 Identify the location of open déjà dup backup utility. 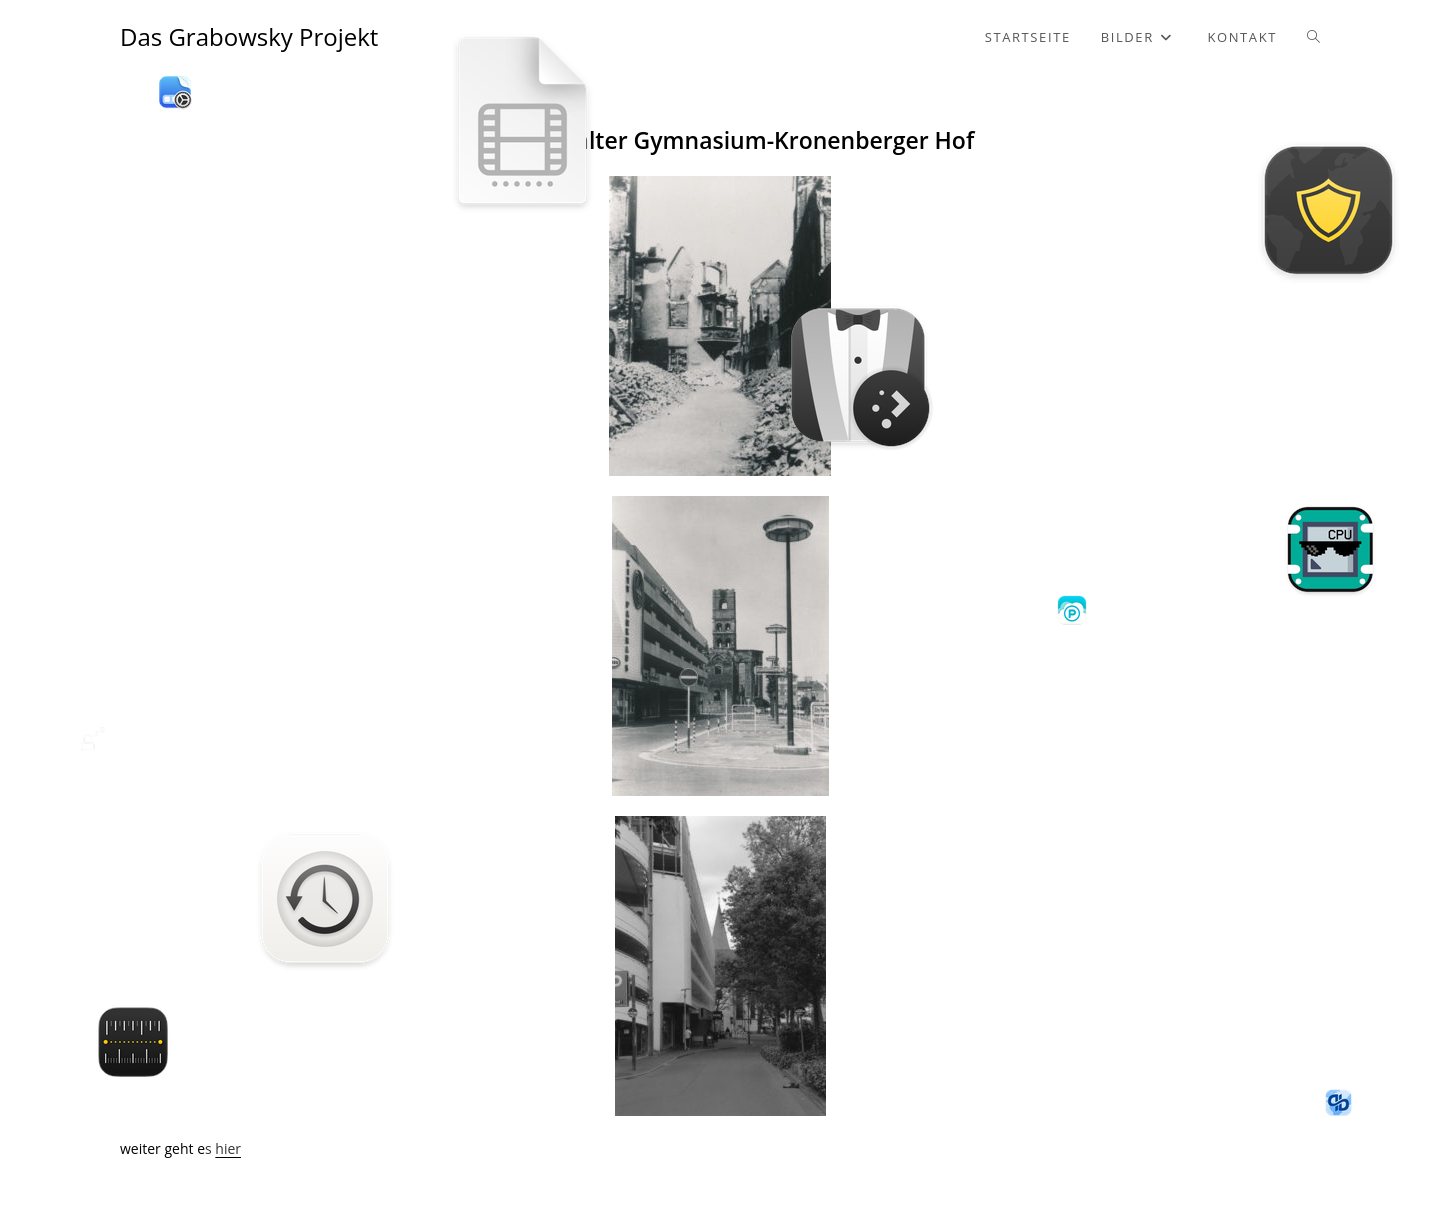
(325, 899).